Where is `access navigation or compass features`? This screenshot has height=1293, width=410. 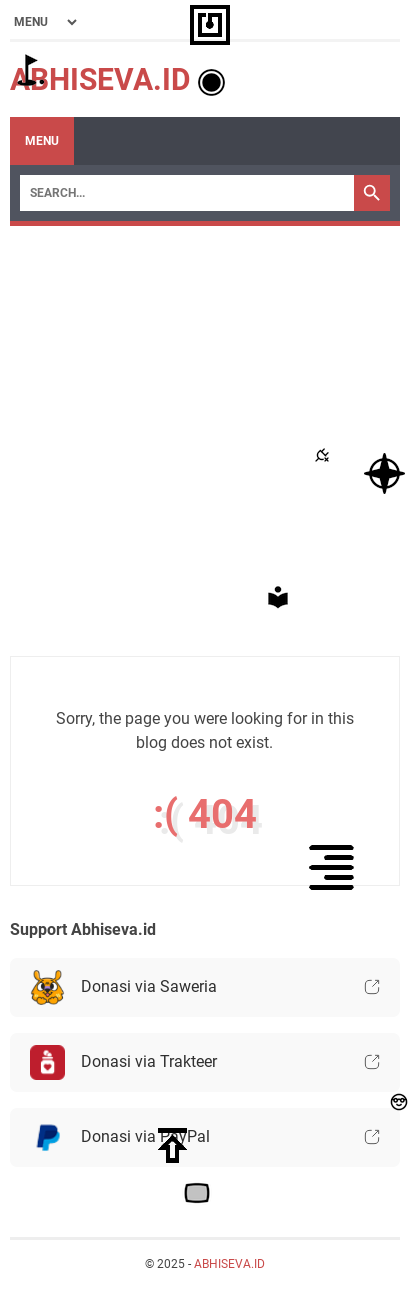 access navigation or compass features is located at coordinates (384, 473).